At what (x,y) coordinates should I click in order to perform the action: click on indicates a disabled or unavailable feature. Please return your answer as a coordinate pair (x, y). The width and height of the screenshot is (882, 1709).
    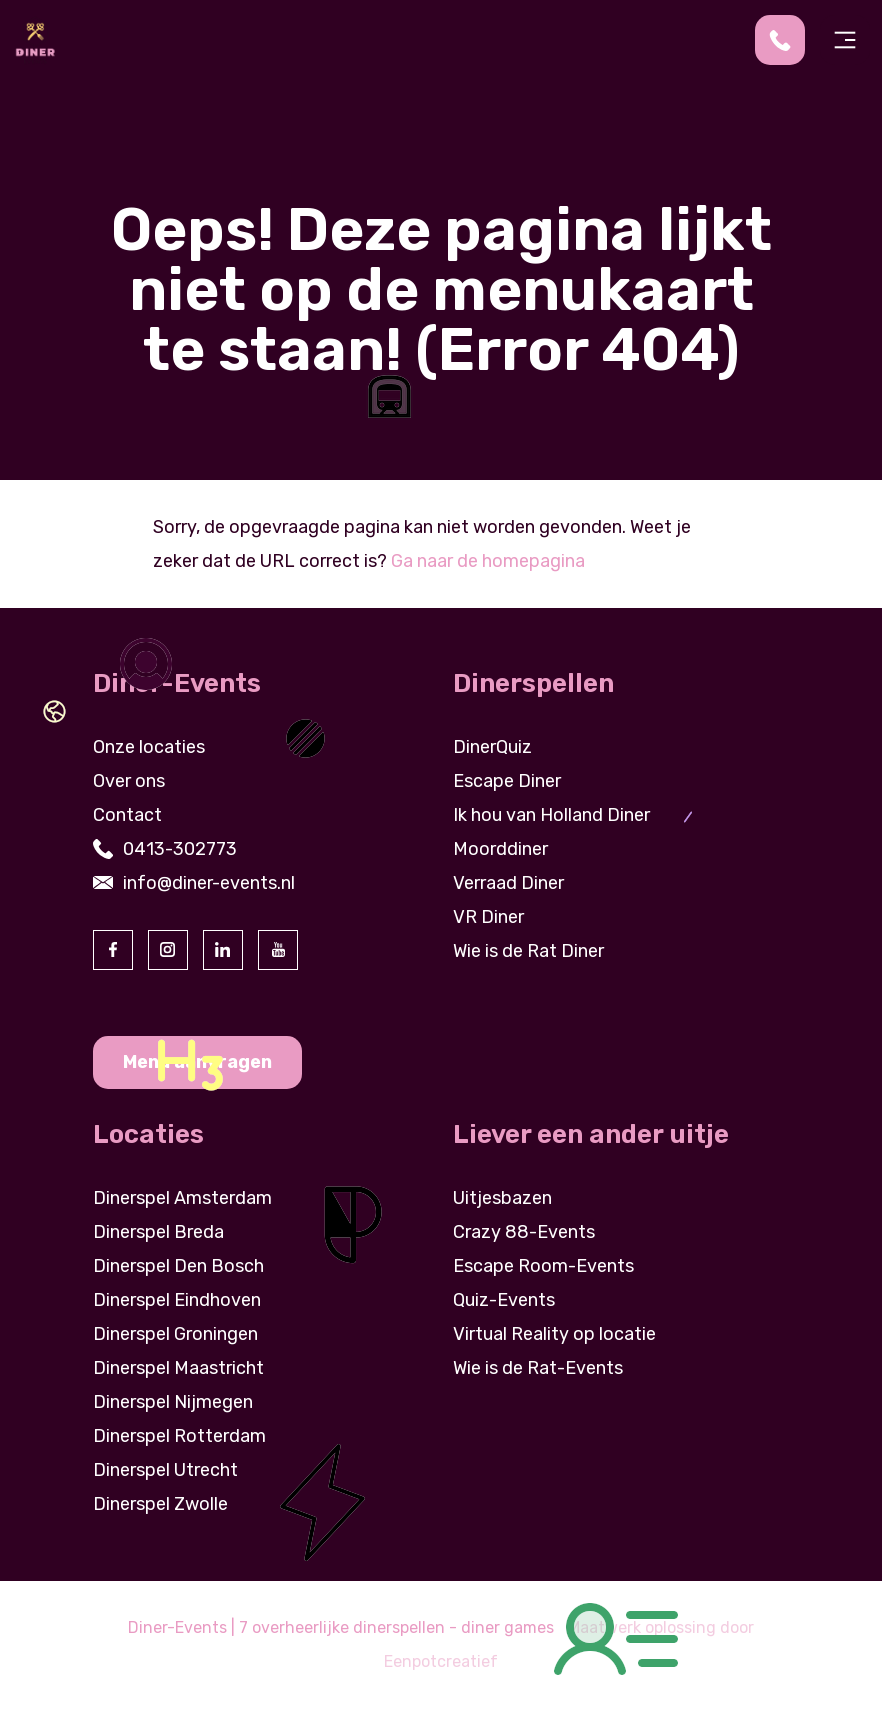
    Looking at the image, I should click on (688, 817).